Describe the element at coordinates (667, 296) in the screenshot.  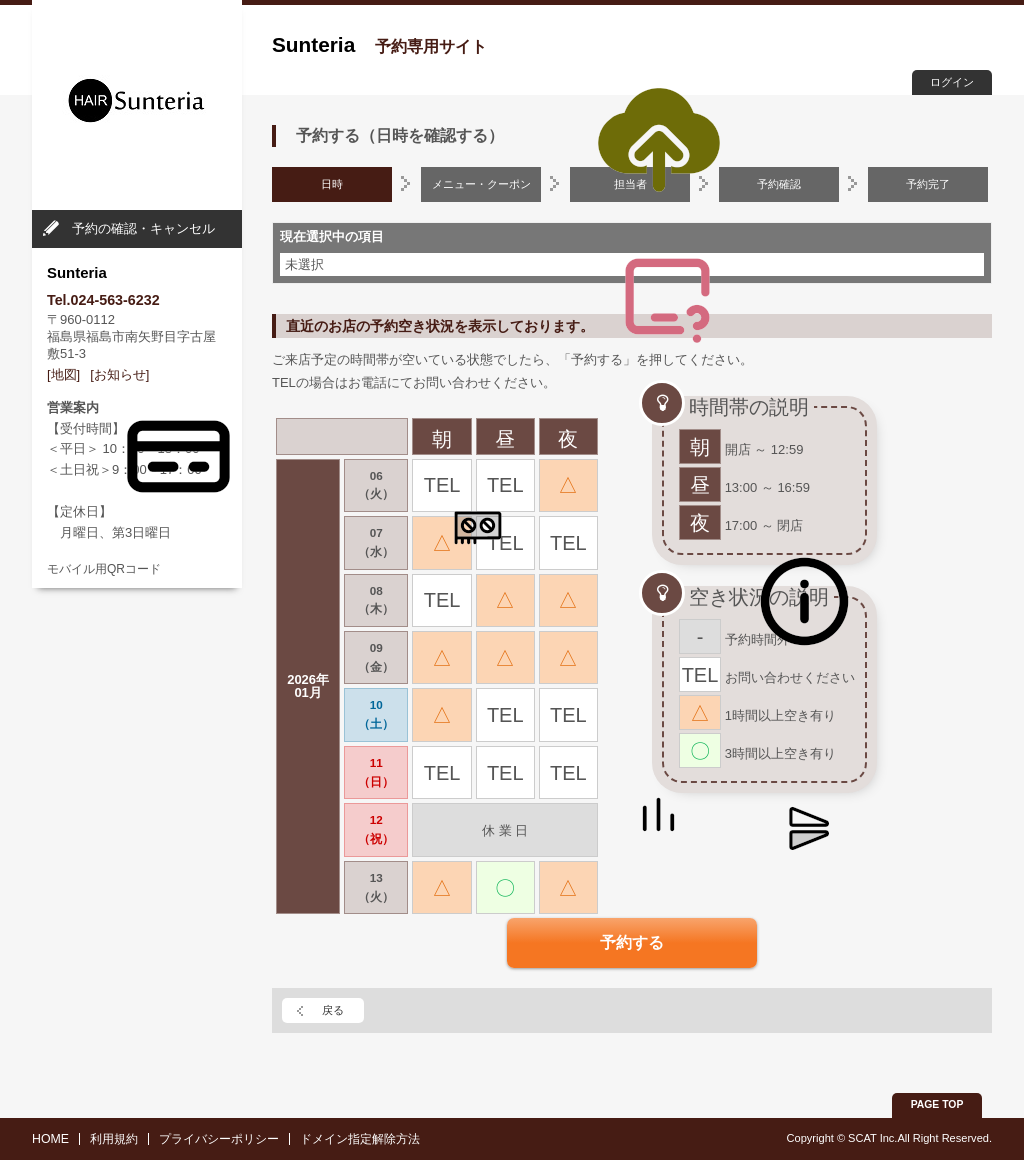
I see `tablet device help or support` at that location.